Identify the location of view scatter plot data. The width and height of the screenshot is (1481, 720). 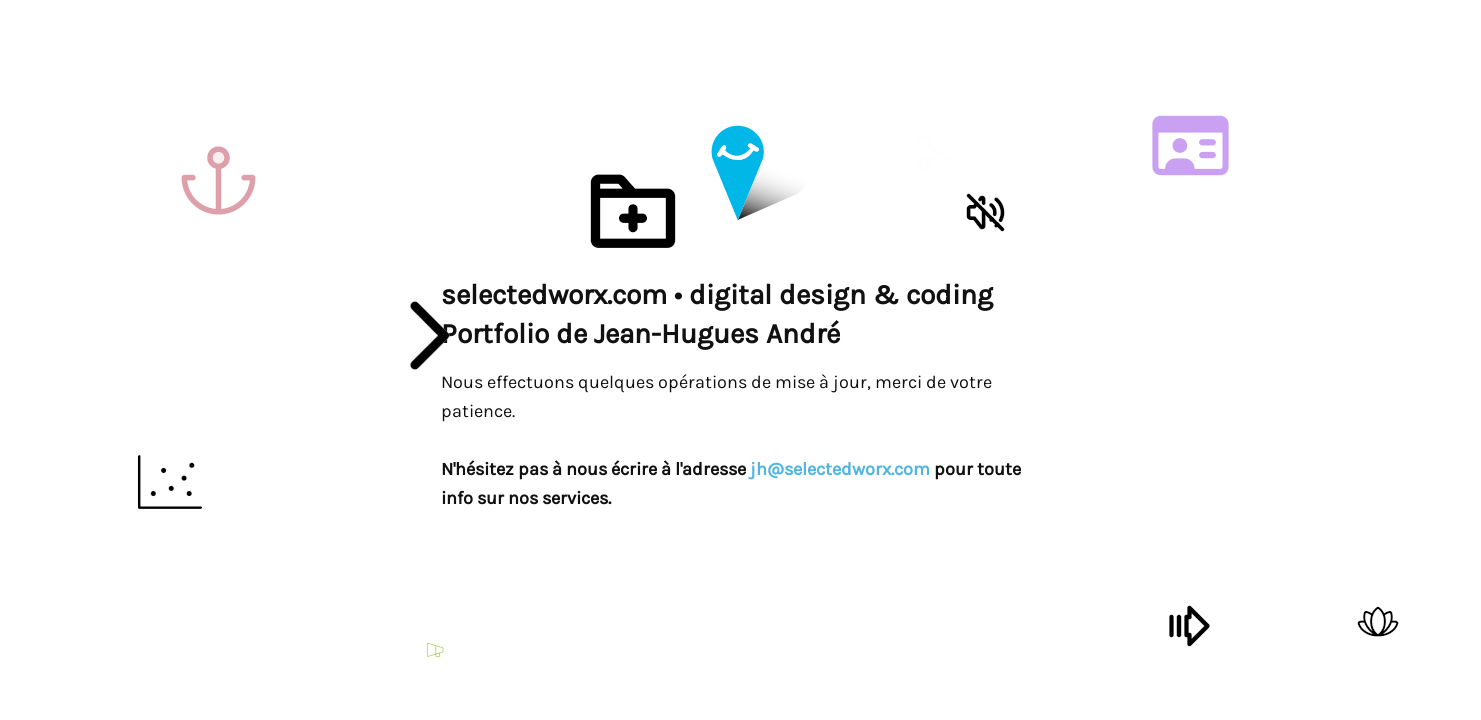
(170, 482).